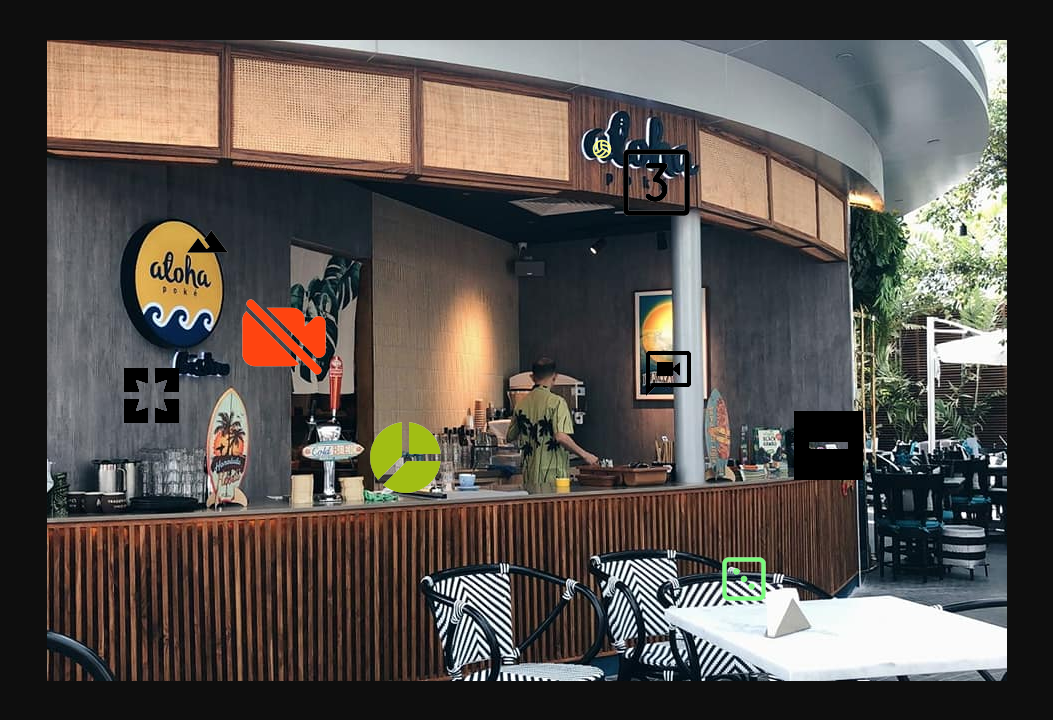 Image resolution: width=1053 pixels, height=720 pixels. I want to click on switch to terrain map view, so click(207, 241).